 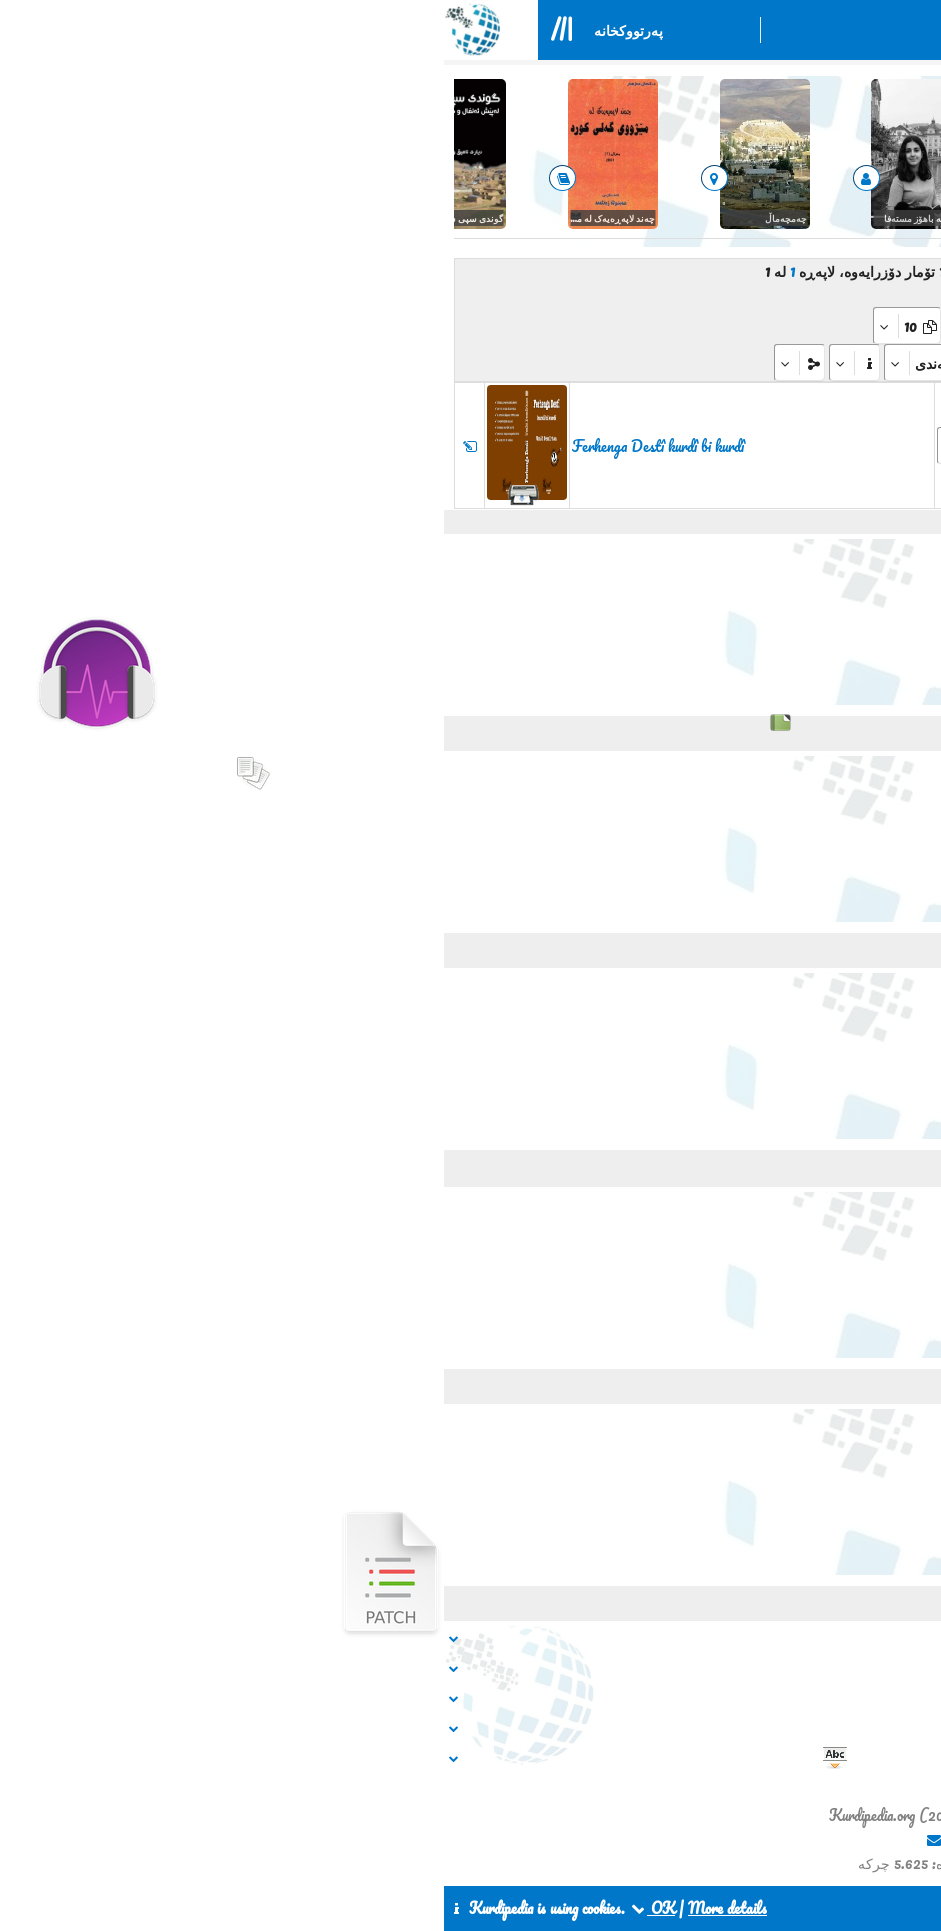 What do you see at coordinates (835, 1757) in the screenshot?
I see `insert text at cursor position` at bounding box center [835, 1757].